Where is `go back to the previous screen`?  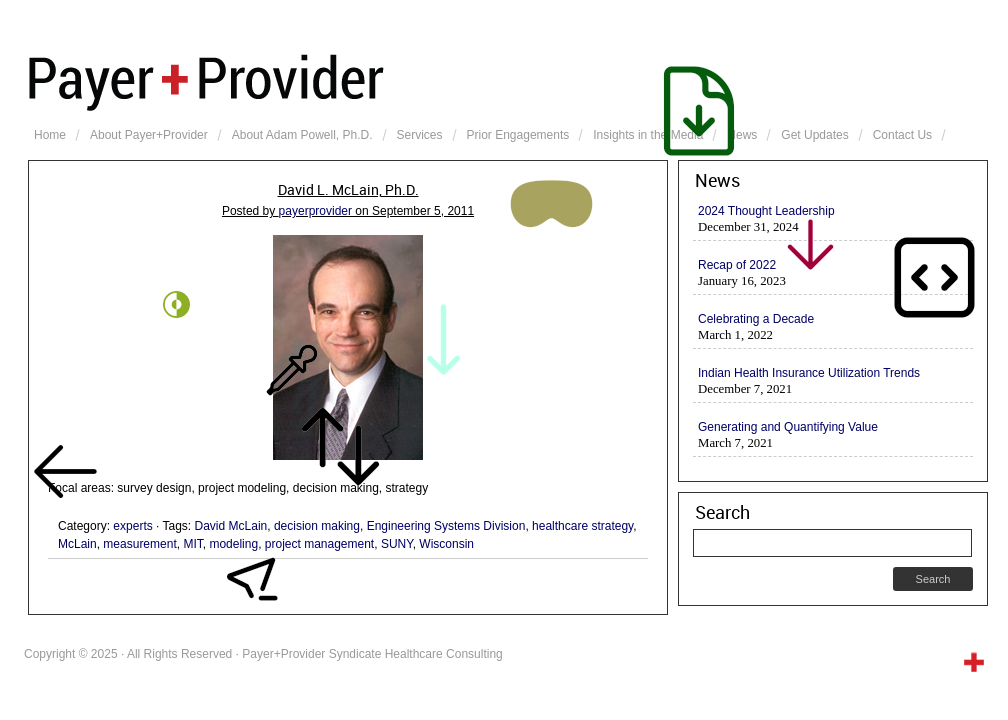
go back to the previous screen is located at coordinates (65, 471).